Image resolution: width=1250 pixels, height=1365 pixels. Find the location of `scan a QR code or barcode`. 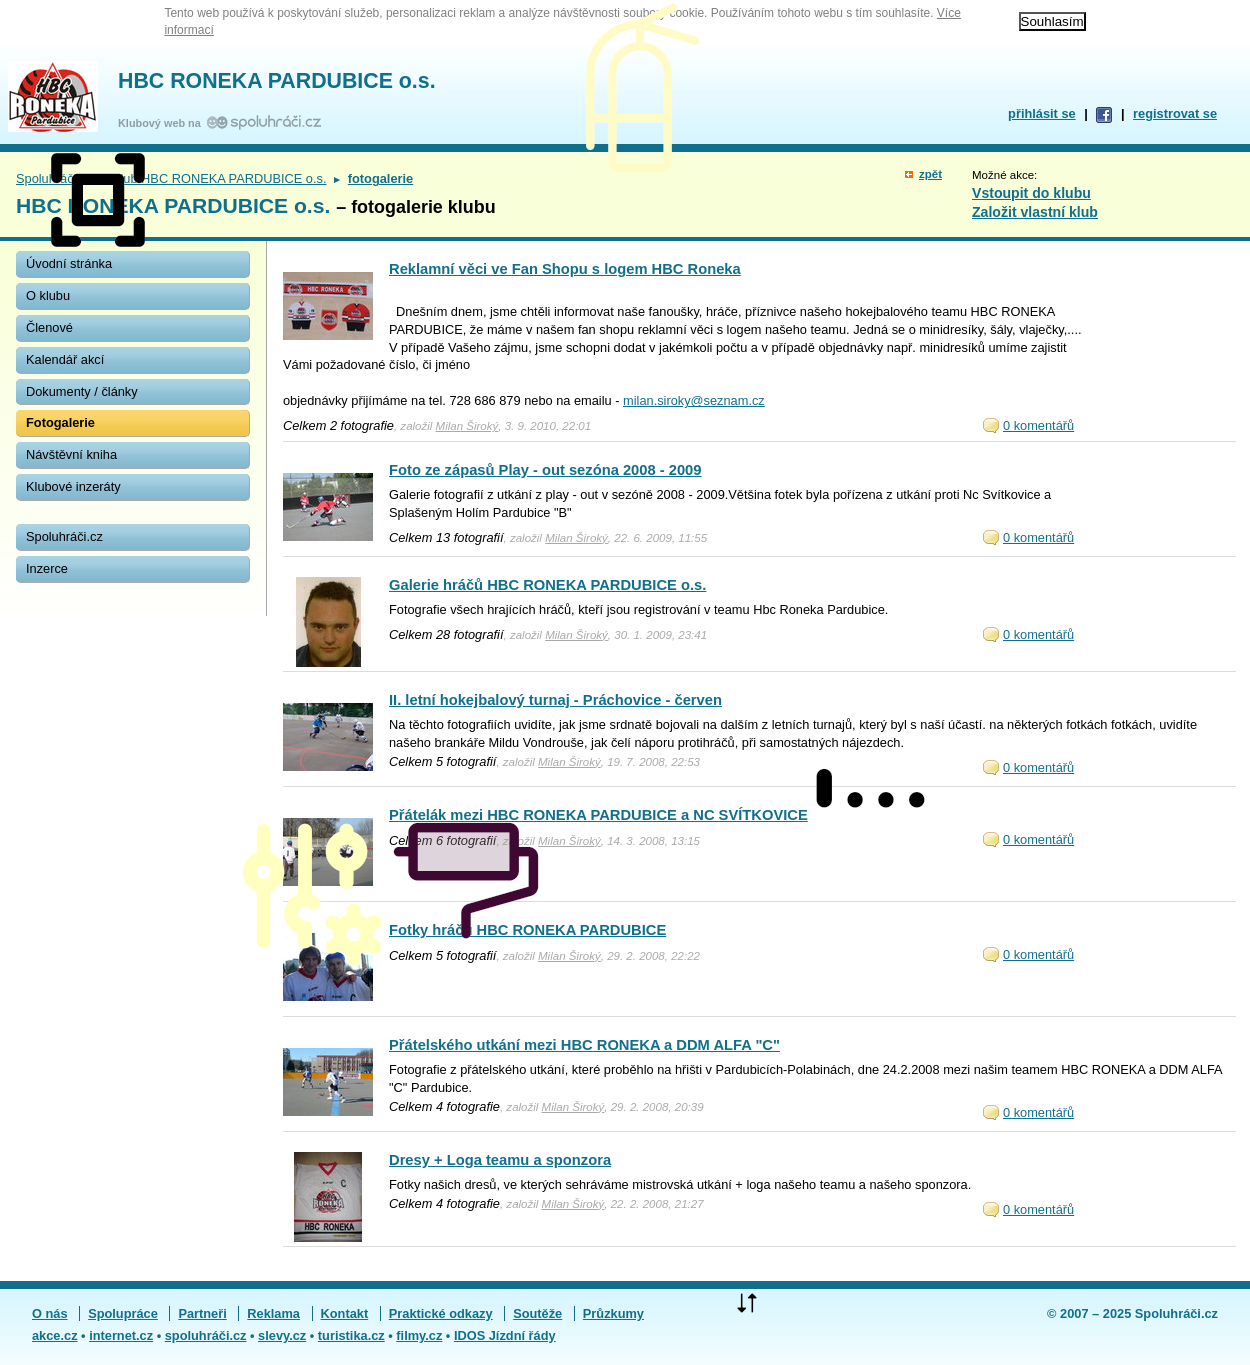

scan a QR code or barcode is located at coordinates (98, 200).